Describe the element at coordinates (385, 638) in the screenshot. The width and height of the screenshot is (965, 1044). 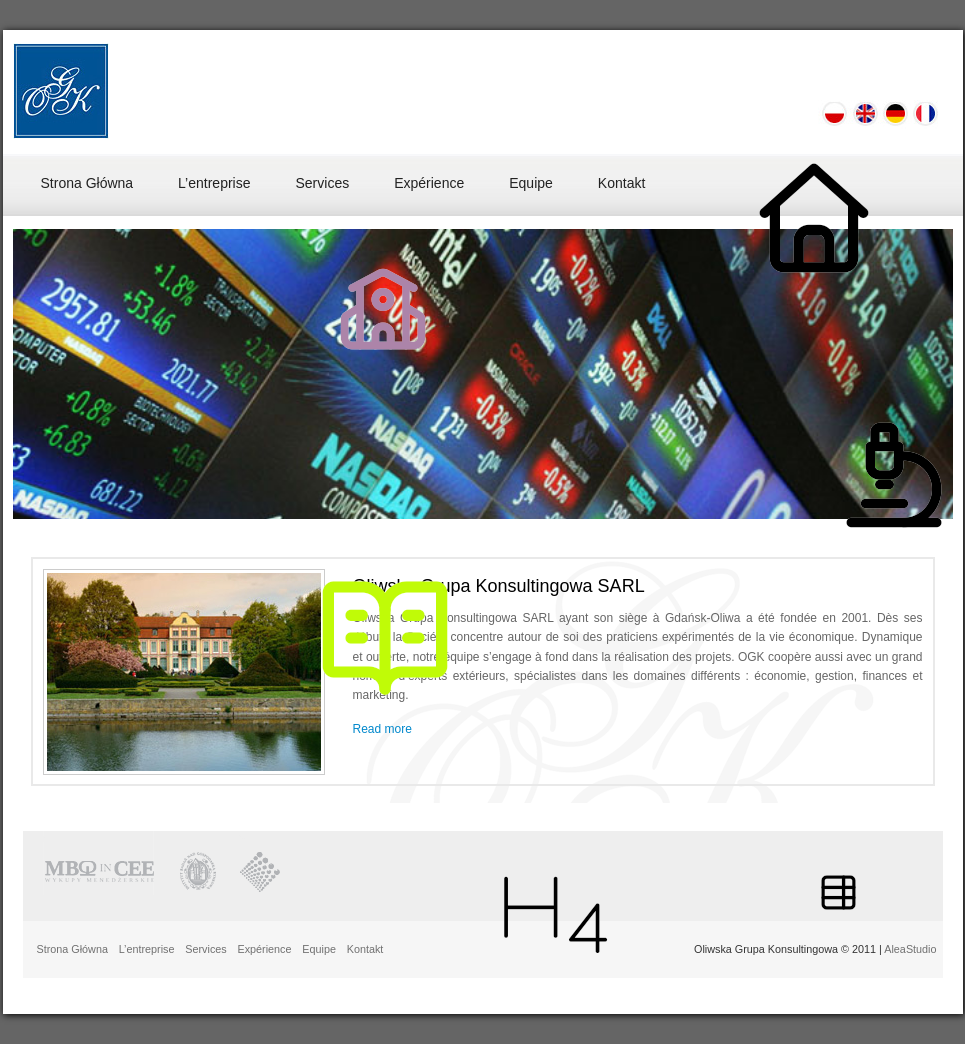
I see `view document or ebook reader` at that location.